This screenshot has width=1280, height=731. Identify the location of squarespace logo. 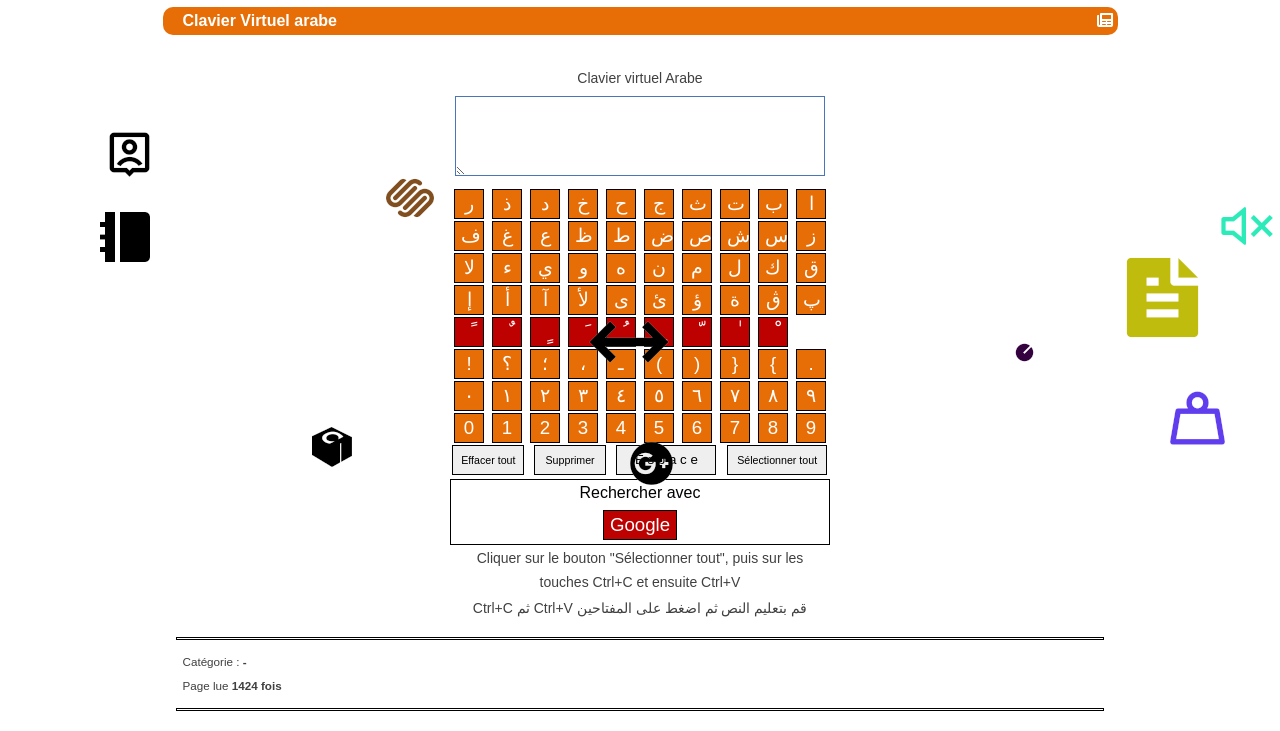
(410, 198).